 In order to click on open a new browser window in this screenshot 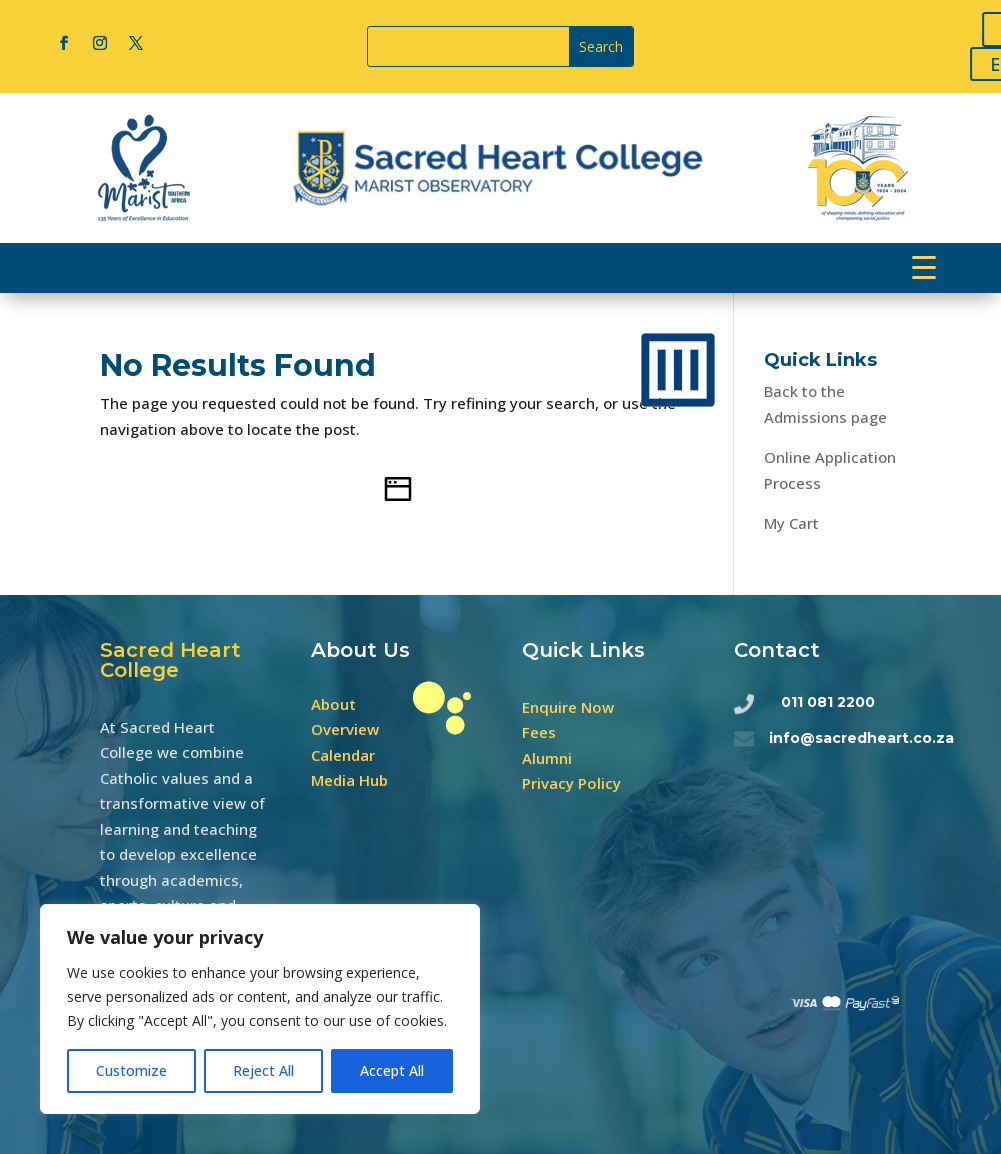, I will do `click(398, 489)`.